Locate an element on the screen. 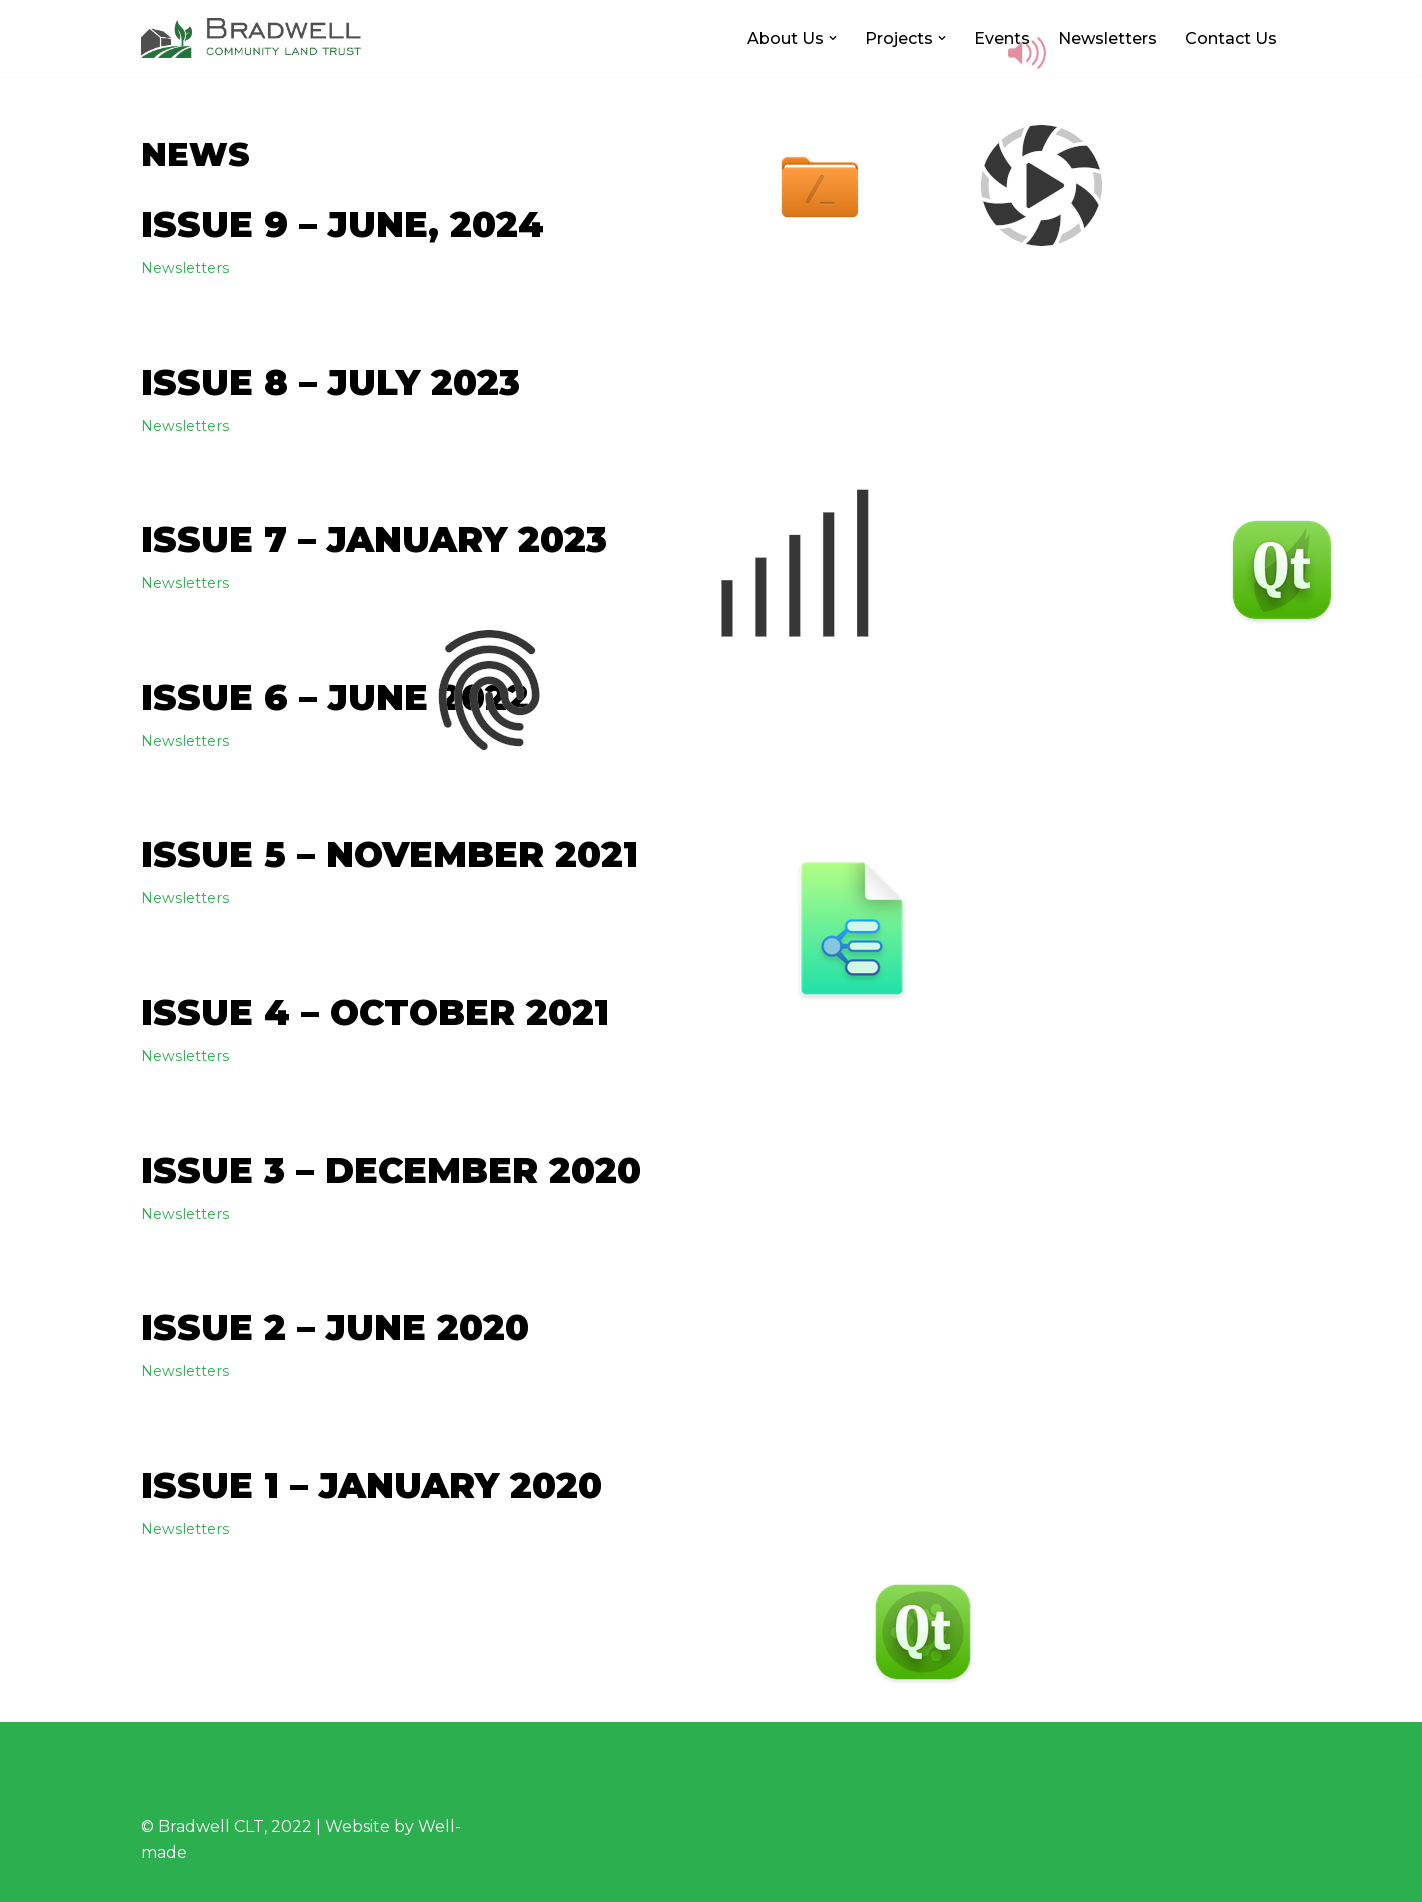 The height and width of the screenshot is (1902, 1422). minder mind-mapping file type is located at coordinates (852, 931).